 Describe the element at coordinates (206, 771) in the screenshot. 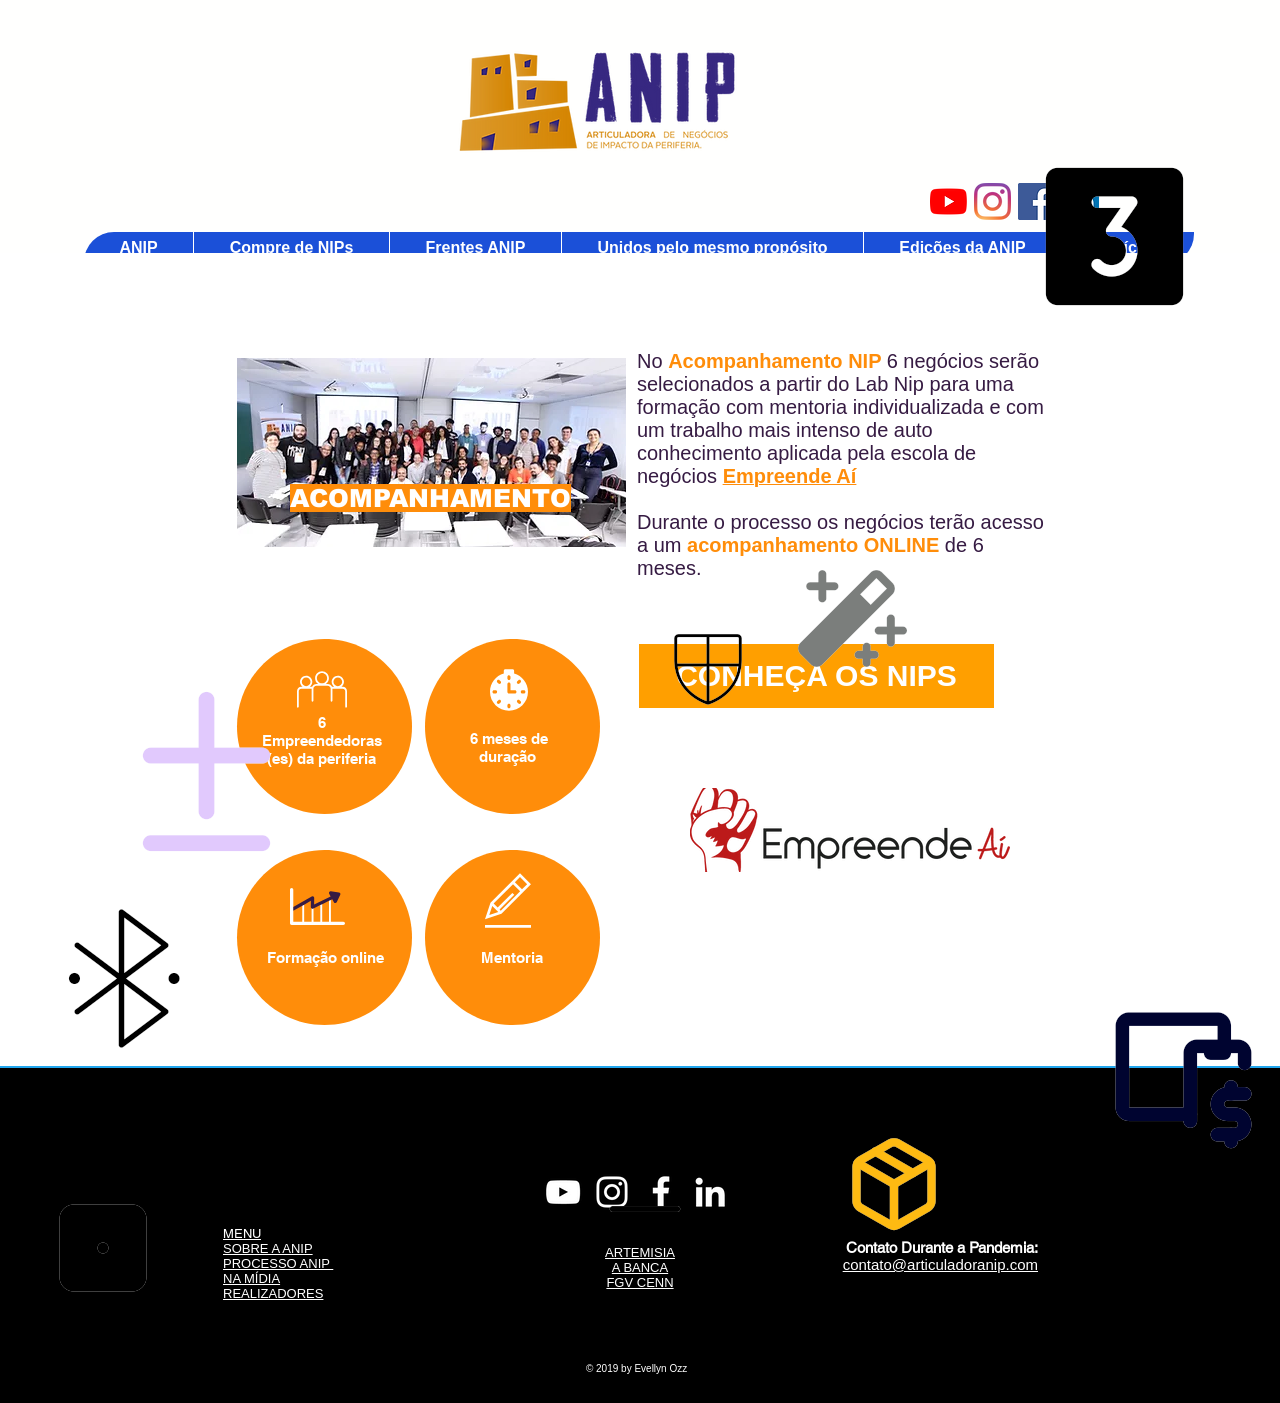

I see `view differences between file versions` at that location.